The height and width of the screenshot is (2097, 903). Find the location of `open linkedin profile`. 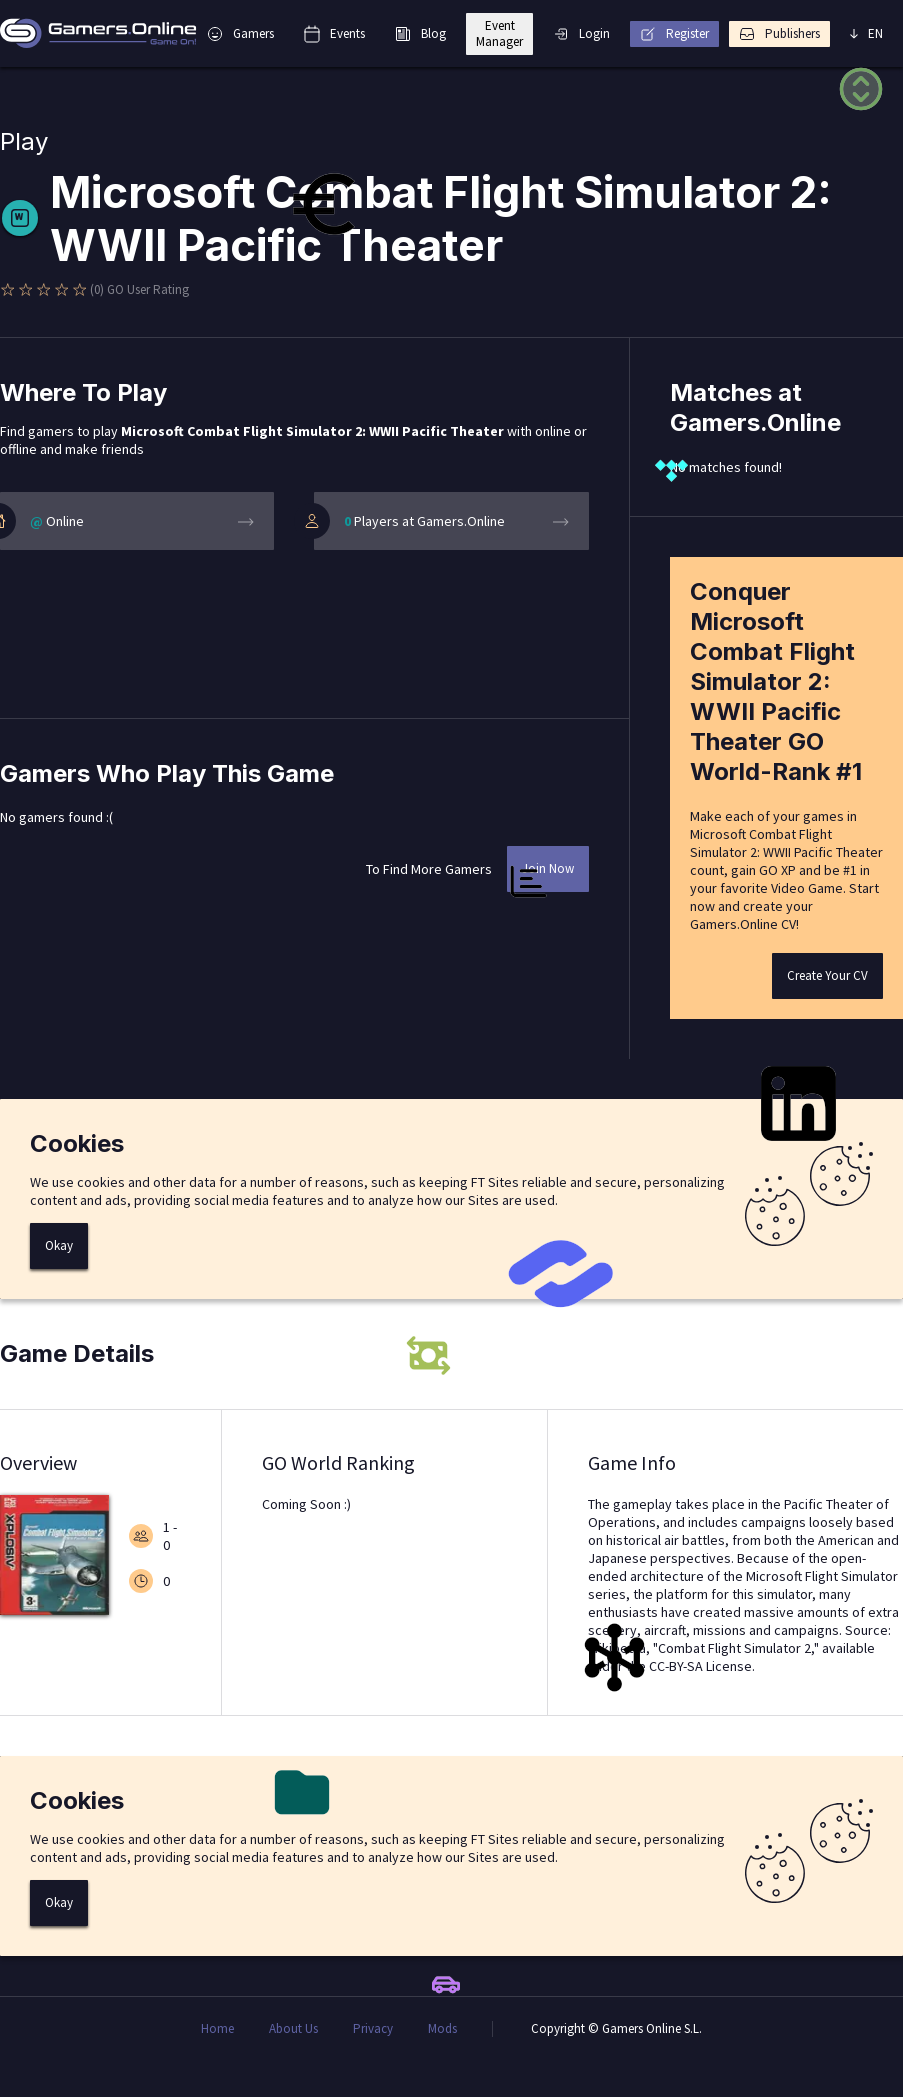

open linkedin profile is located at coordinates (798, 1103).